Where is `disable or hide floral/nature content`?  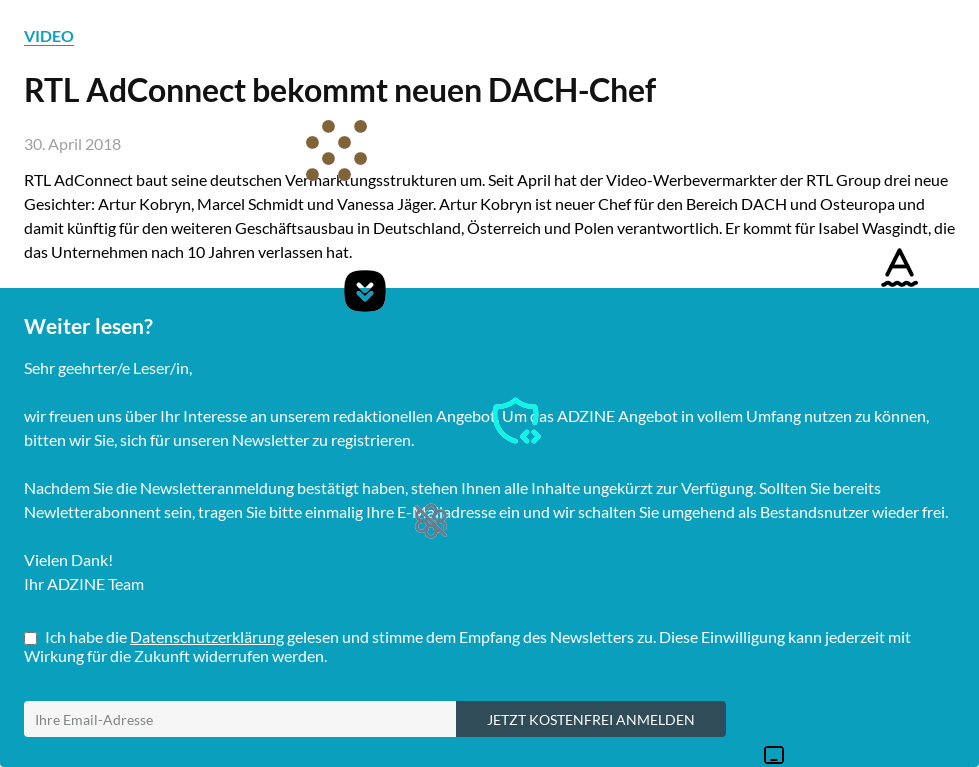 disable or hide floral/nature content is located at coordinates (431, 521).